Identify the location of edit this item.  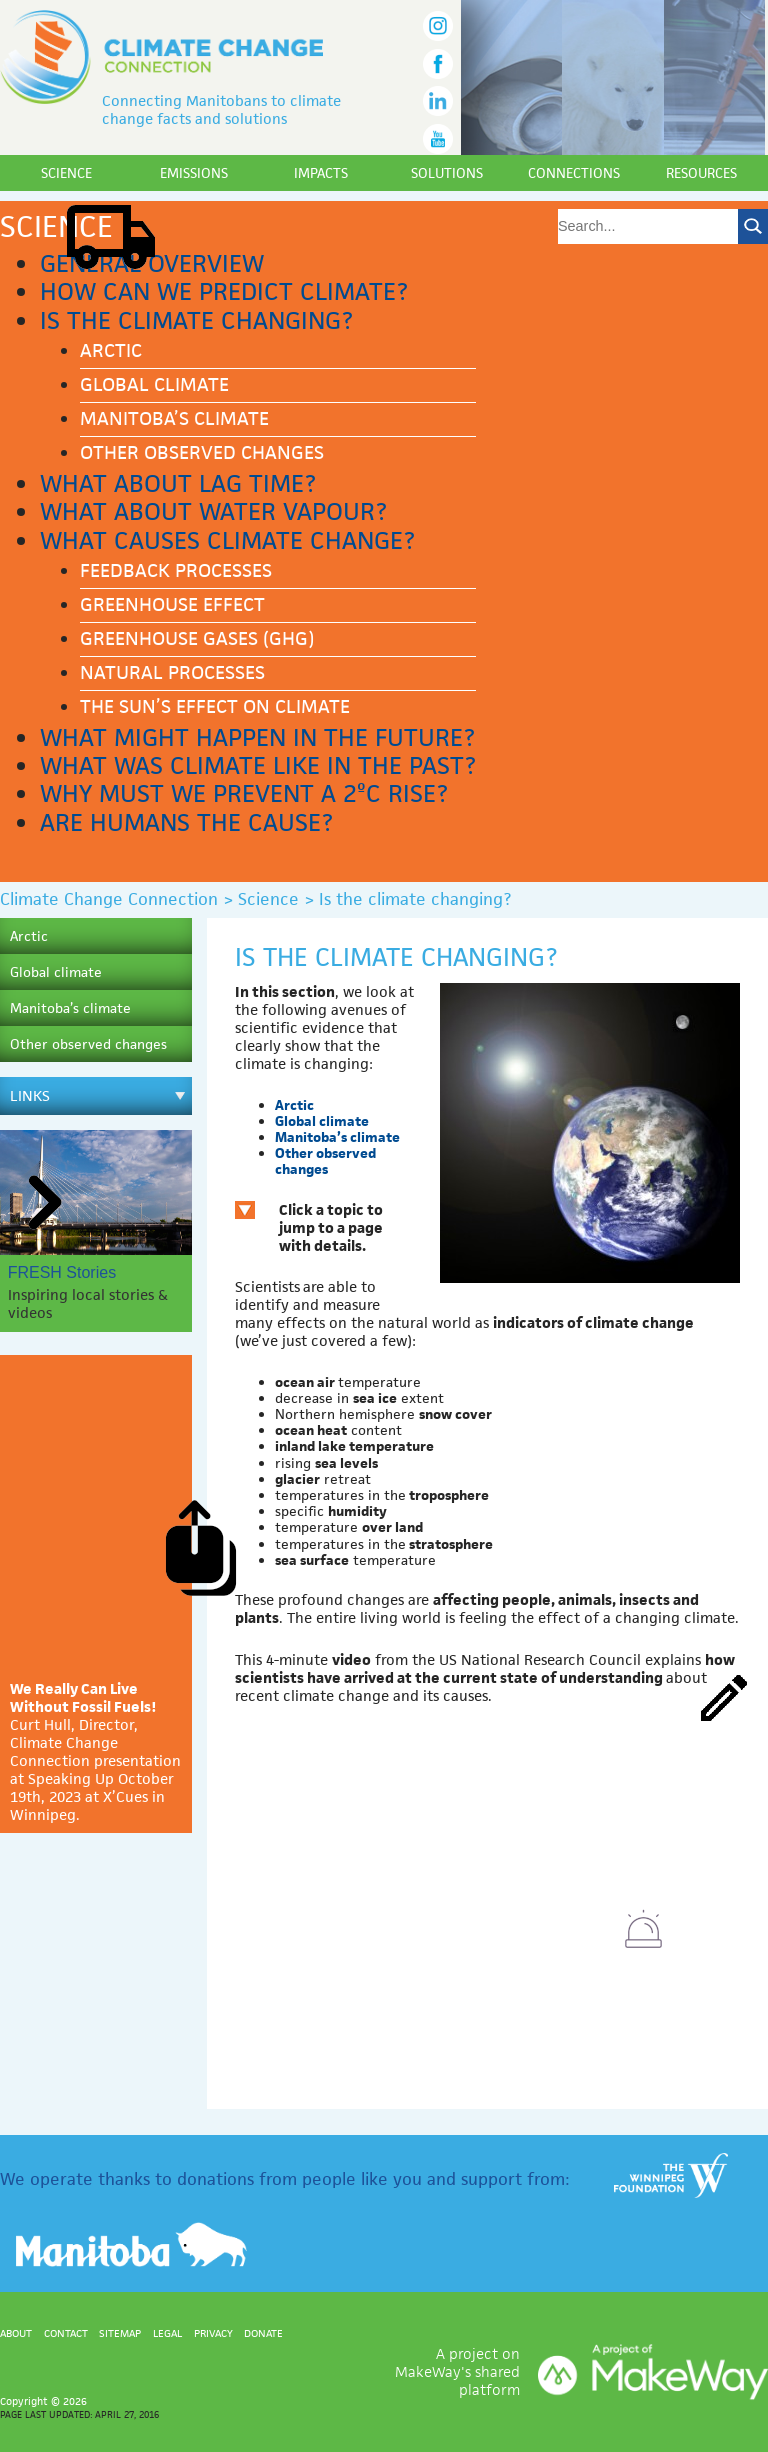
(724, 1698).